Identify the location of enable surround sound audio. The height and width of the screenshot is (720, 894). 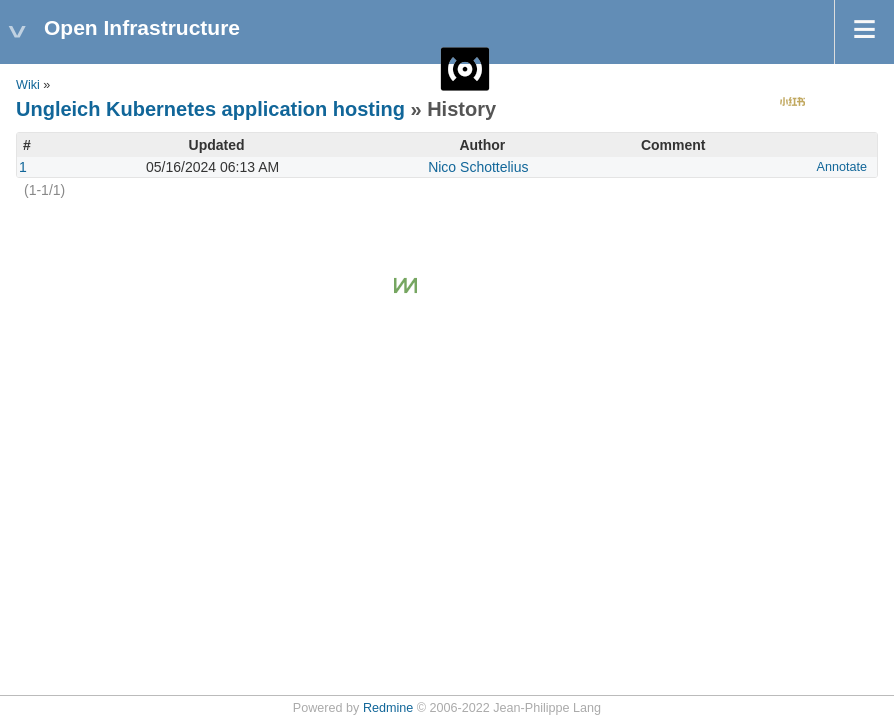
(465, 69).